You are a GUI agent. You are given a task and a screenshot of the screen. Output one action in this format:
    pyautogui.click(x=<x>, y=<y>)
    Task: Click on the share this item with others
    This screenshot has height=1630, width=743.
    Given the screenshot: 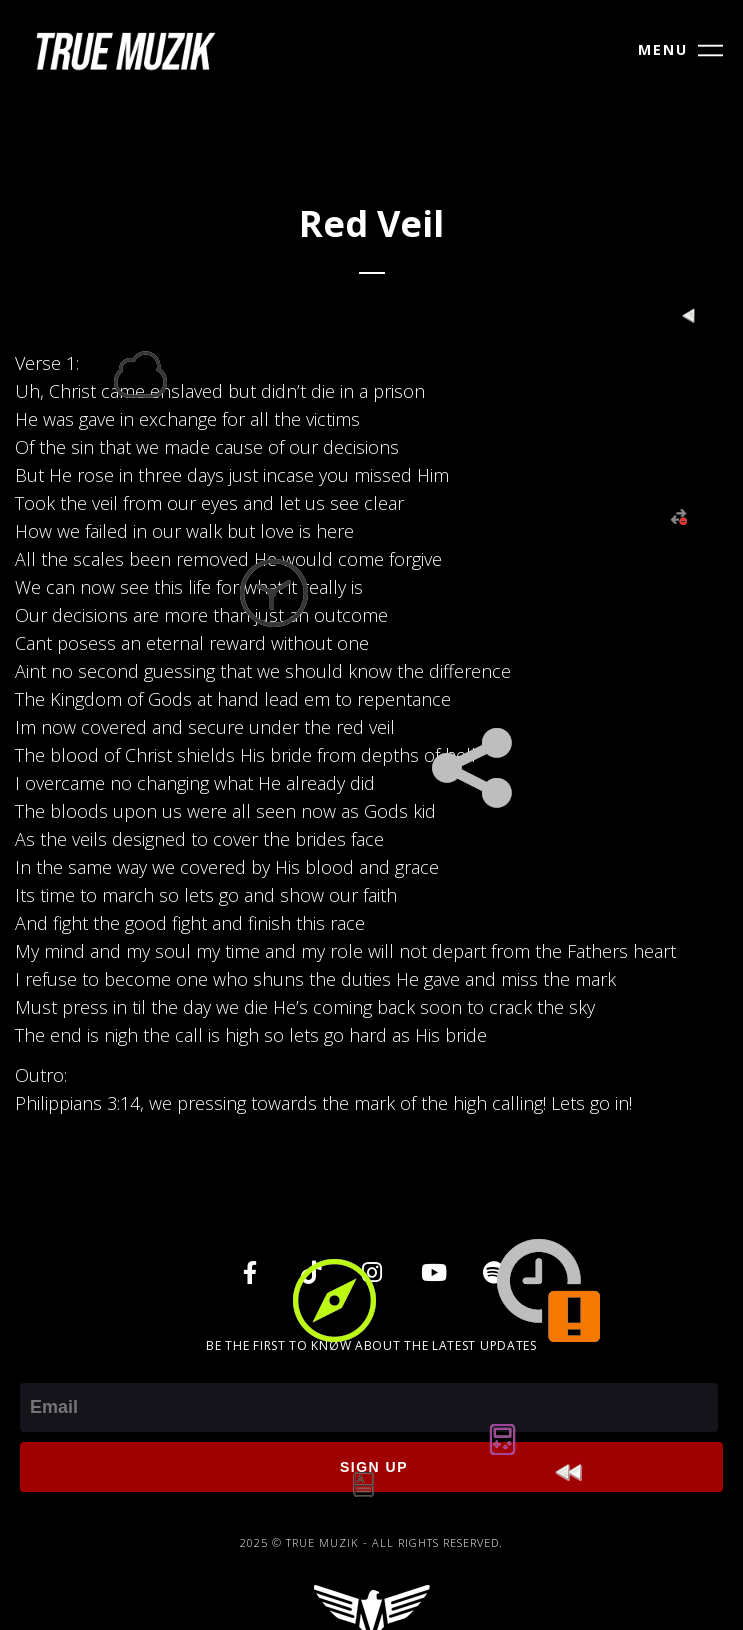 What is the action you would take?
    pyautogui.click(x=472, y=768)
    